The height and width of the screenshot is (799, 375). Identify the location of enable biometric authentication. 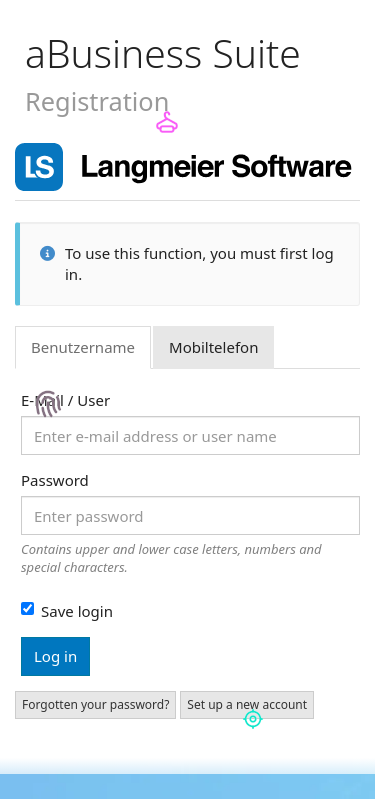
(48, 404).